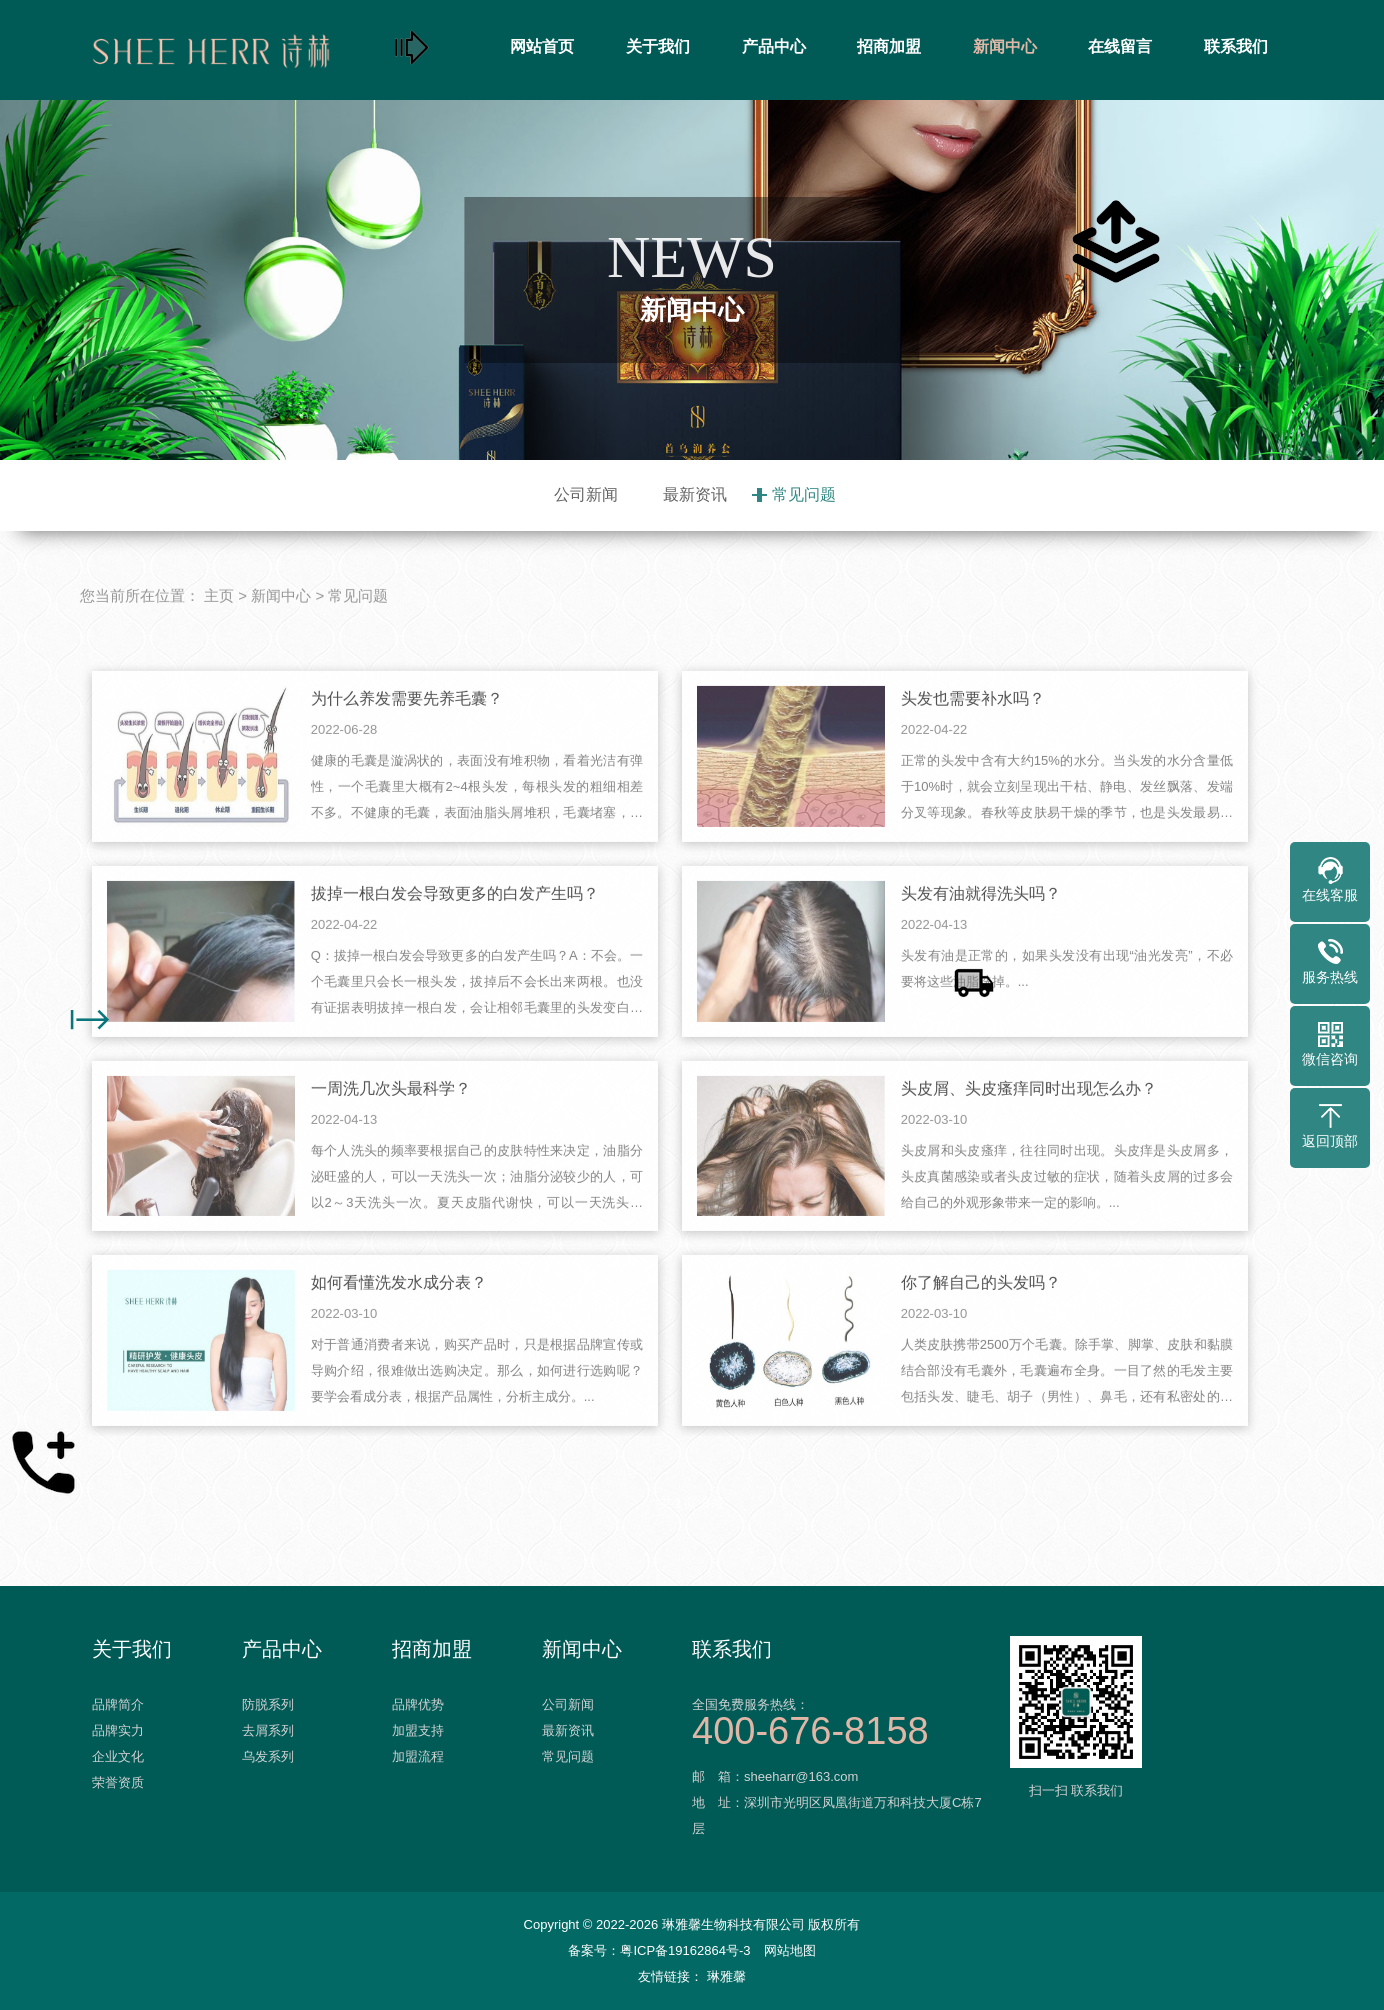 The height and width of the screenshot is (2010, 1384). Describe the element at coordinates (43, 1462) in the screenshot. I see `add a new contact to your phone` at that location.